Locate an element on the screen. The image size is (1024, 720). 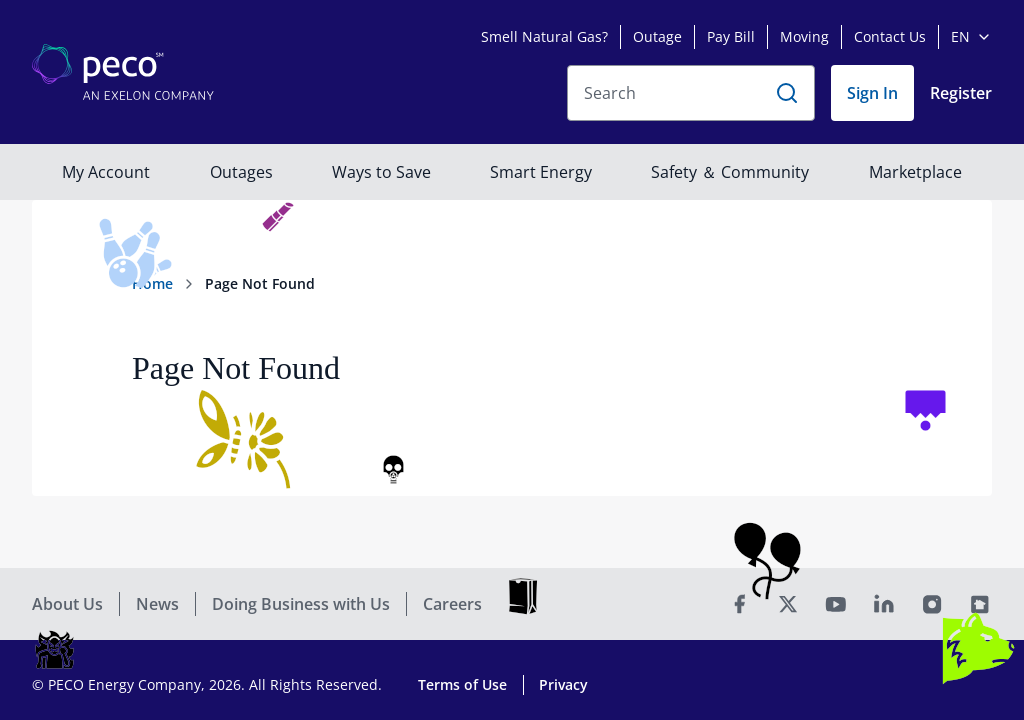
access garden or nature-themed game content is located at coordinates (241, 438).